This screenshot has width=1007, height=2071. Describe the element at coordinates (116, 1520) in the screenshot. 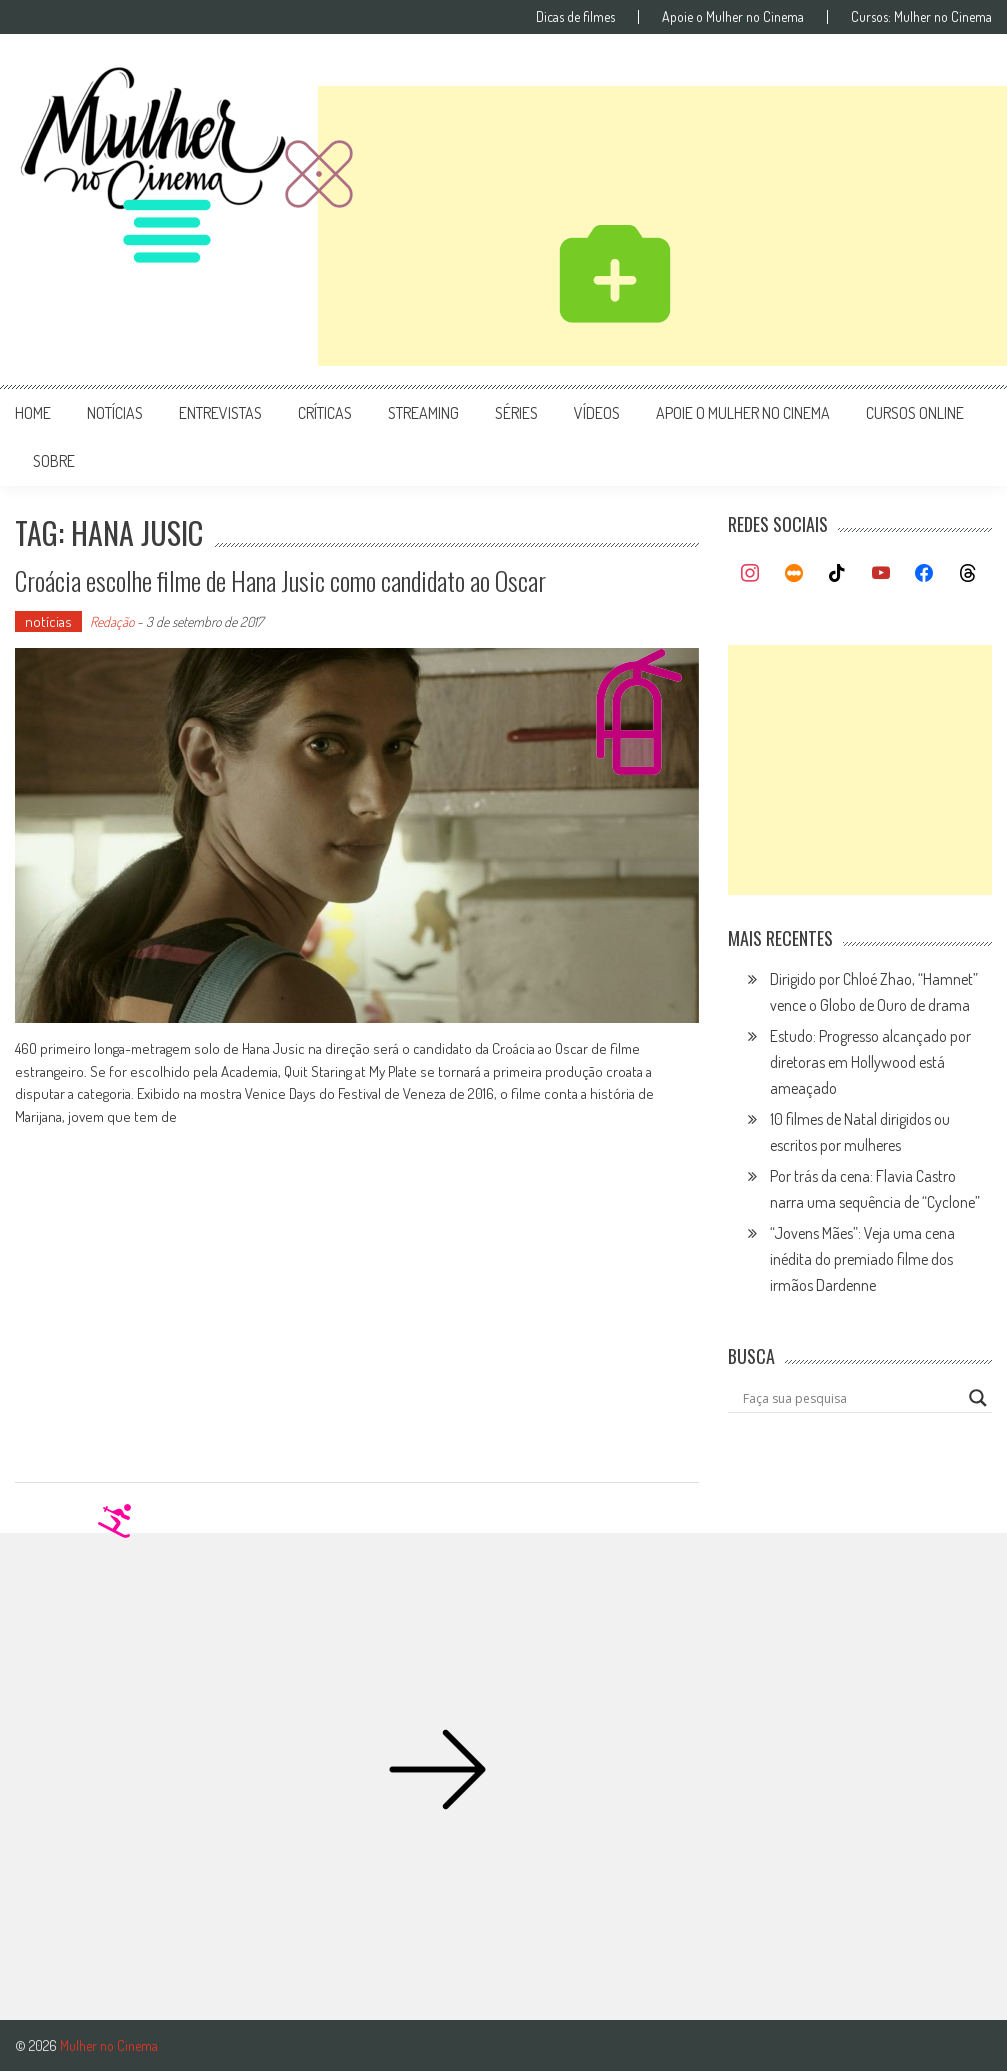

I see `access skiing or winter sports information` at that location.